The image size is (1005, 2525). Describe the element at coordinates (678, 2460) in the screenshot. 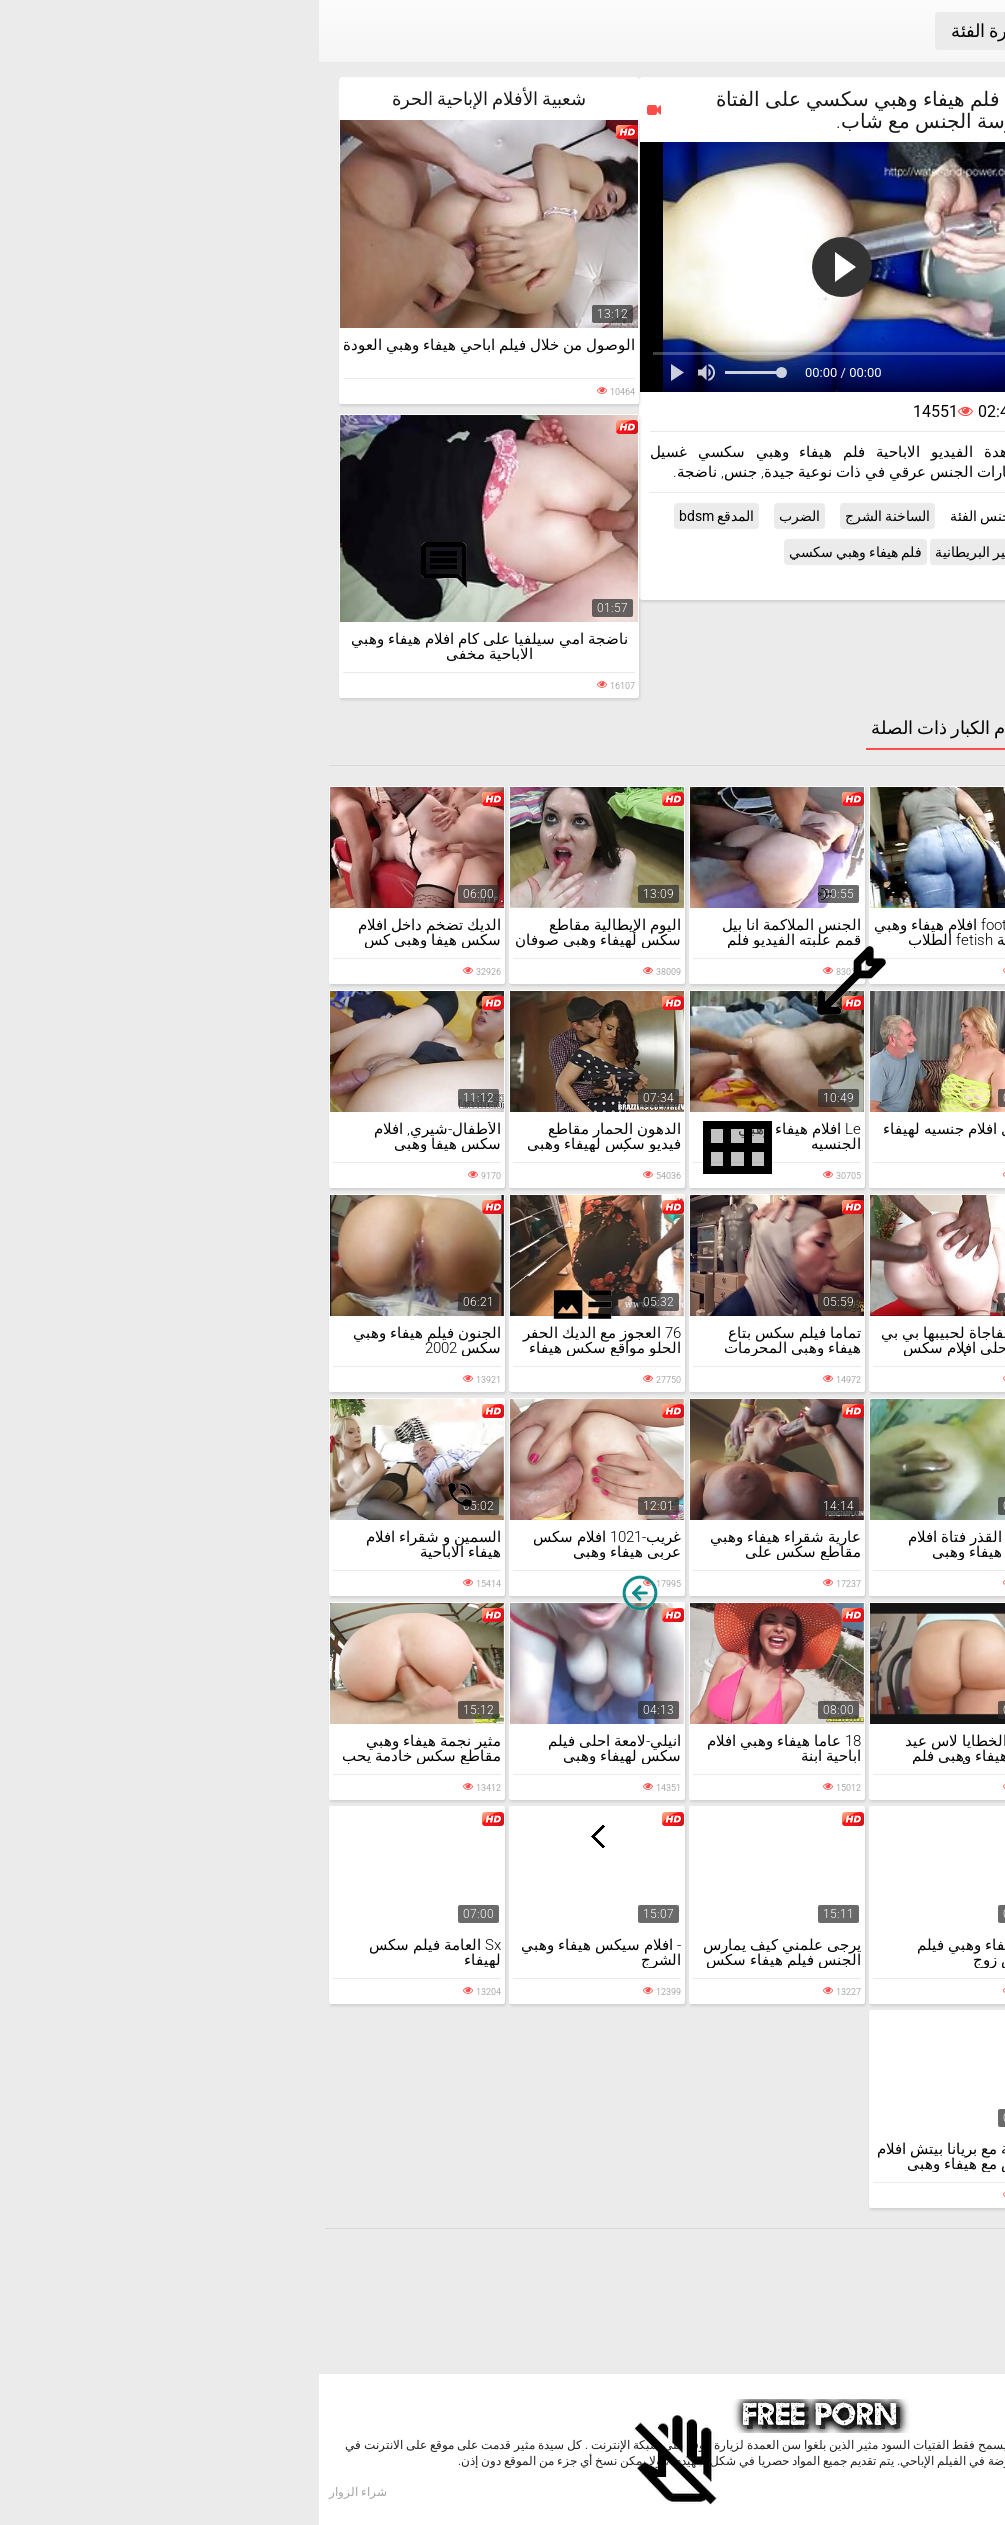

I see `do not touch or interact with this item` at that location.